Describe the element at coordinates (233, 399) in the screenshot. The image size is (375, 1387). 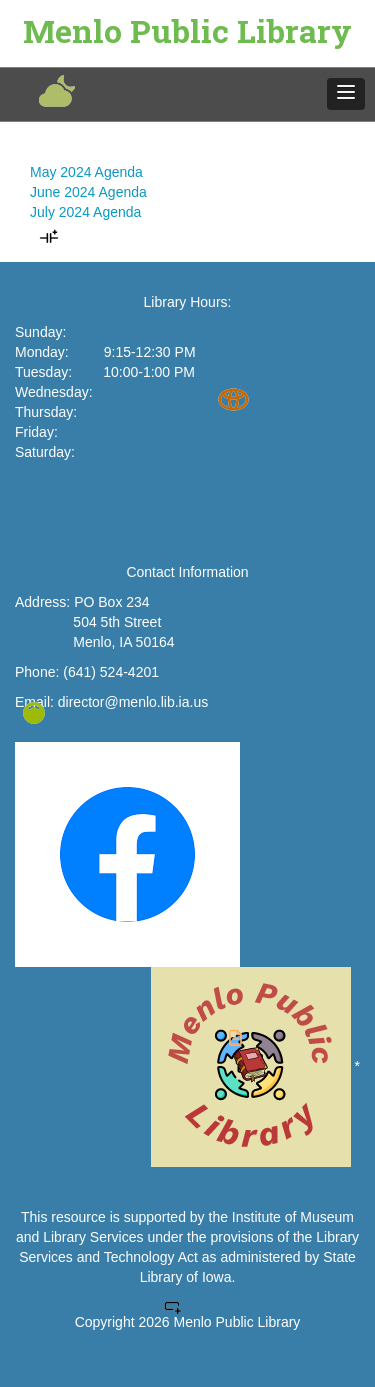
I see `Toyota brand logo` at that location.